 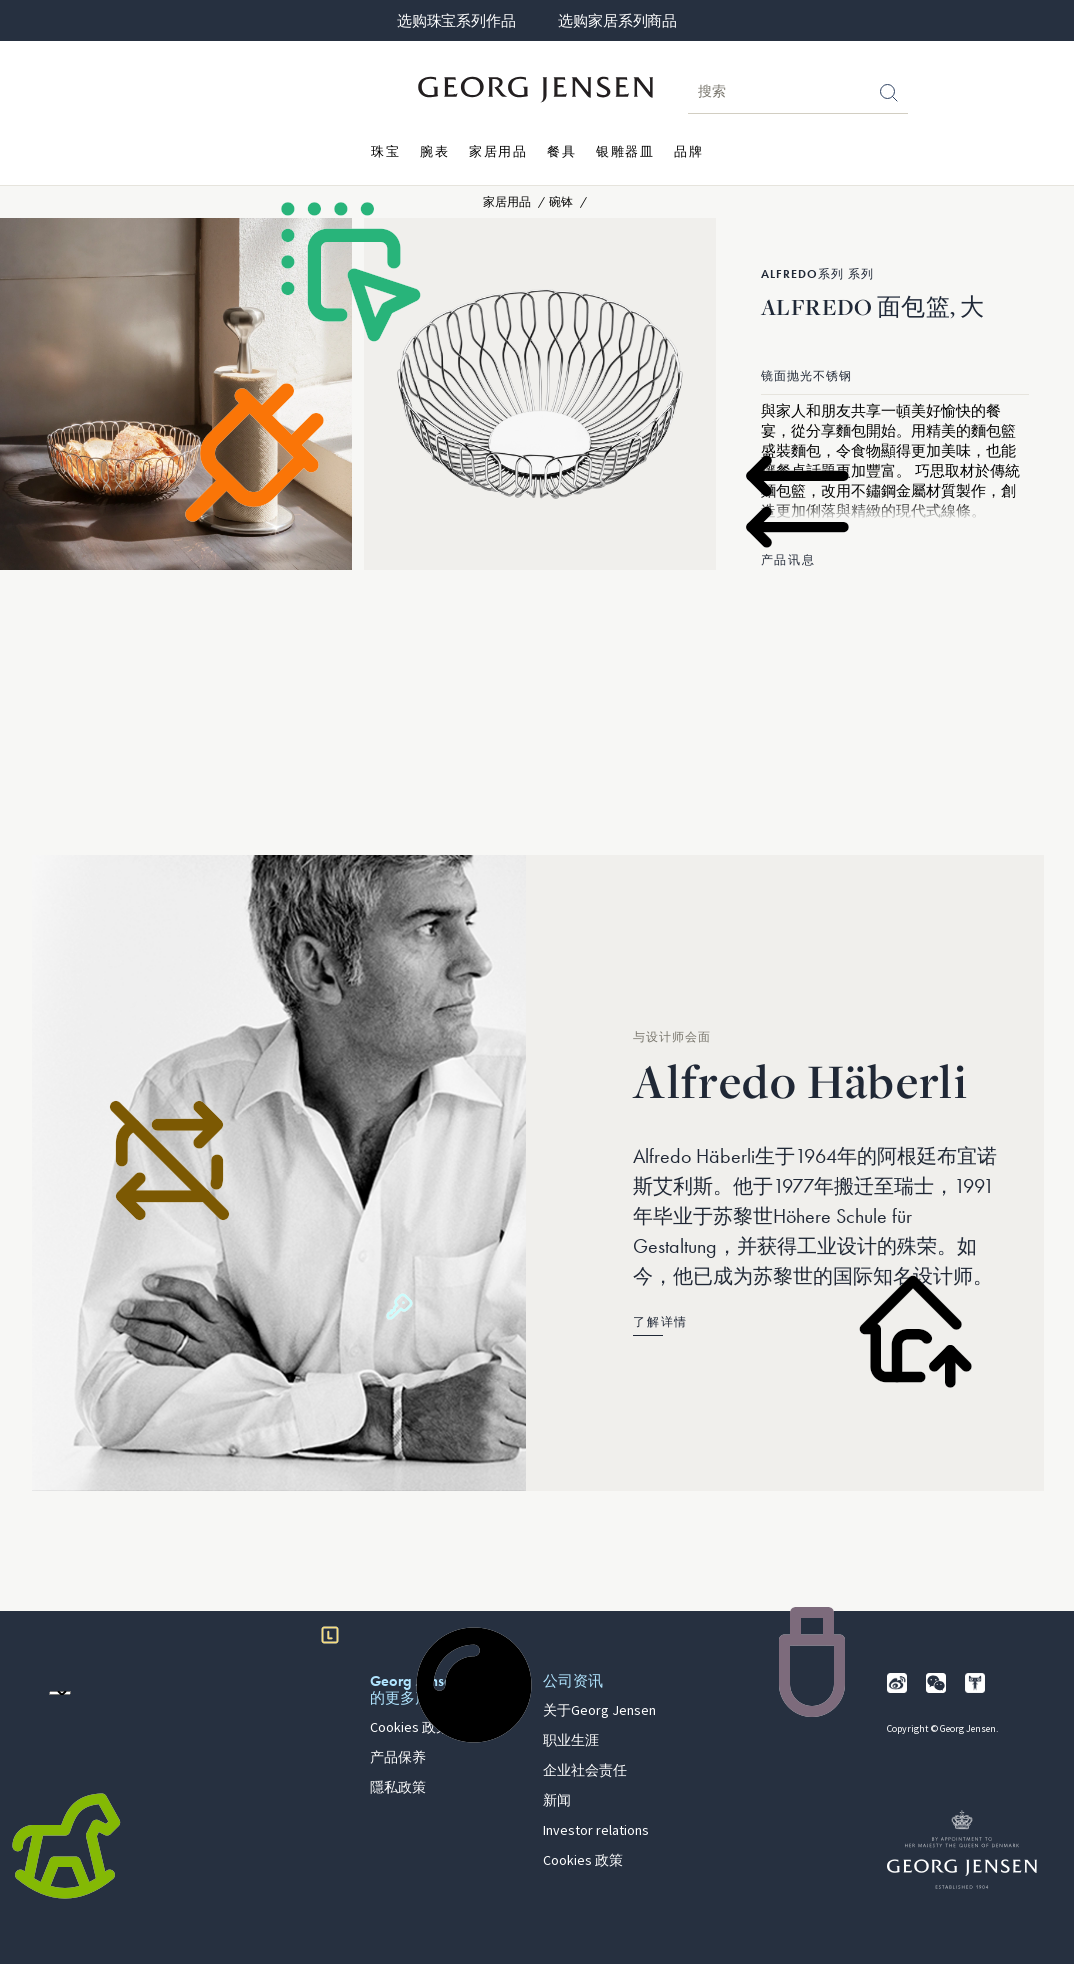 I want to click on connect to a power source, so click(x=252, y=455).